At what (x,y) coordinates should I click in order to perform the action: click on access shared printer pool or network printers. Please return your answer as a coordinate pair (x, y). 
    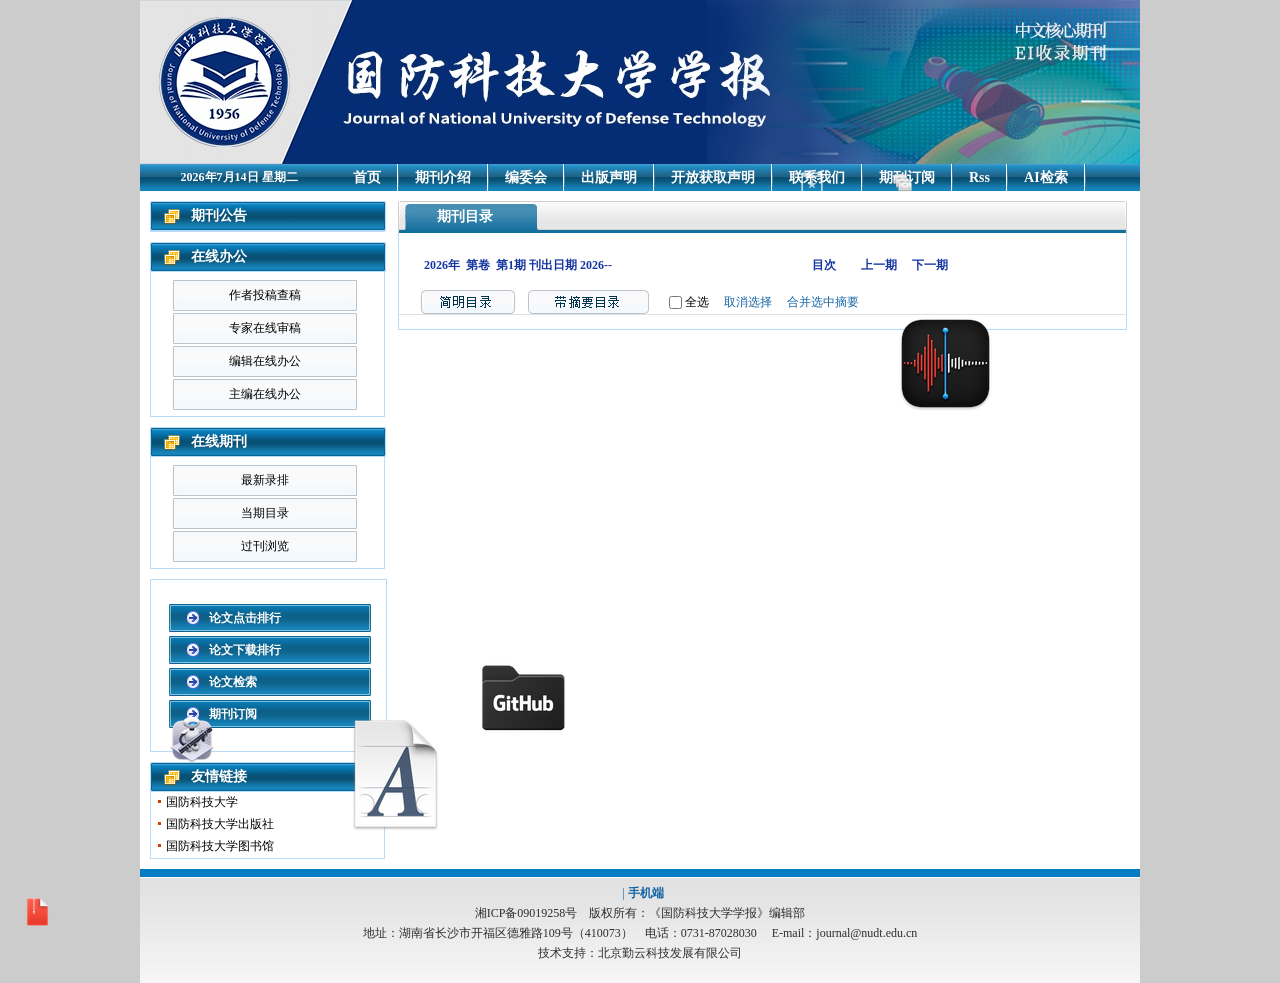
    Looking at the image, I should click on (902, 182).